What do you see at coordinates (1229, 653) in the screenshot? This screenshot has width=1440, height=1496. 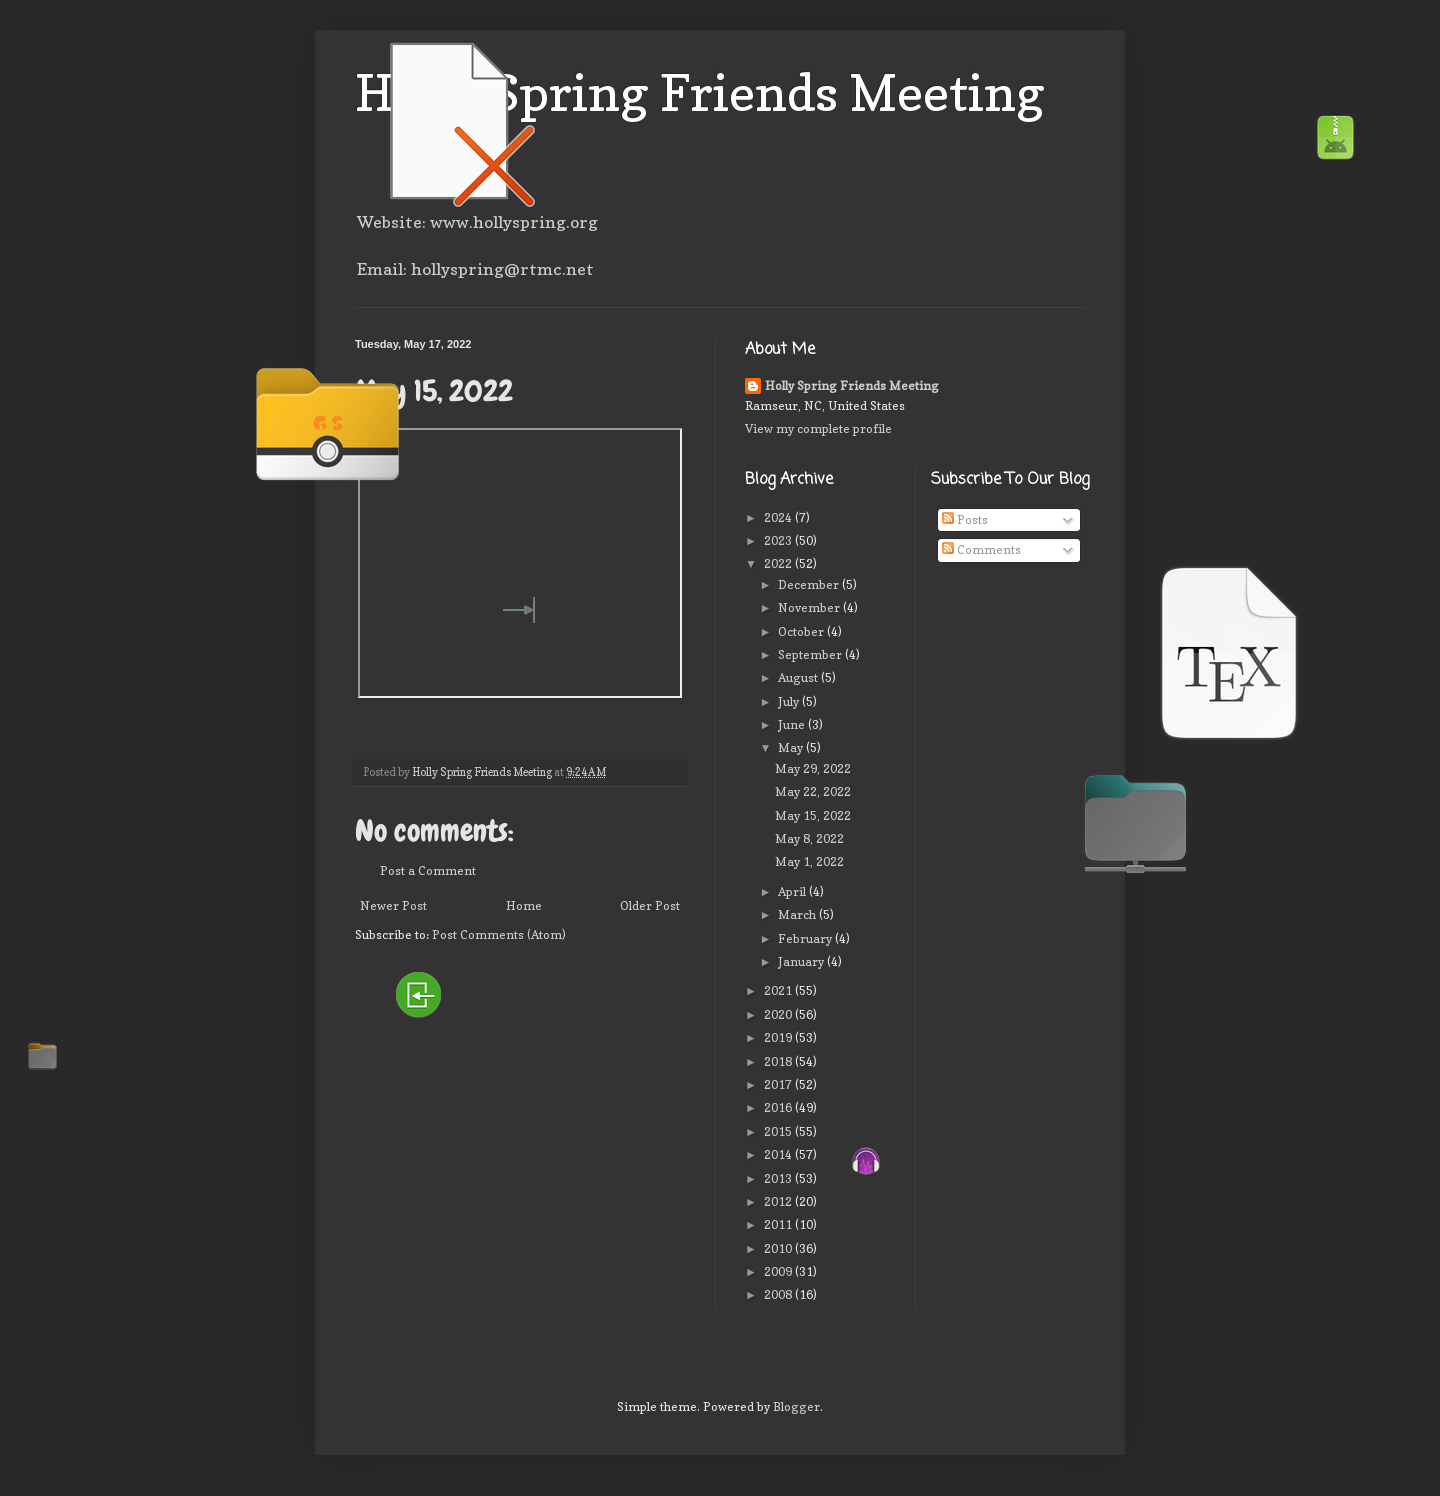 I see `a LaTeX or TeX document file` at bounding box center [1229, 653].